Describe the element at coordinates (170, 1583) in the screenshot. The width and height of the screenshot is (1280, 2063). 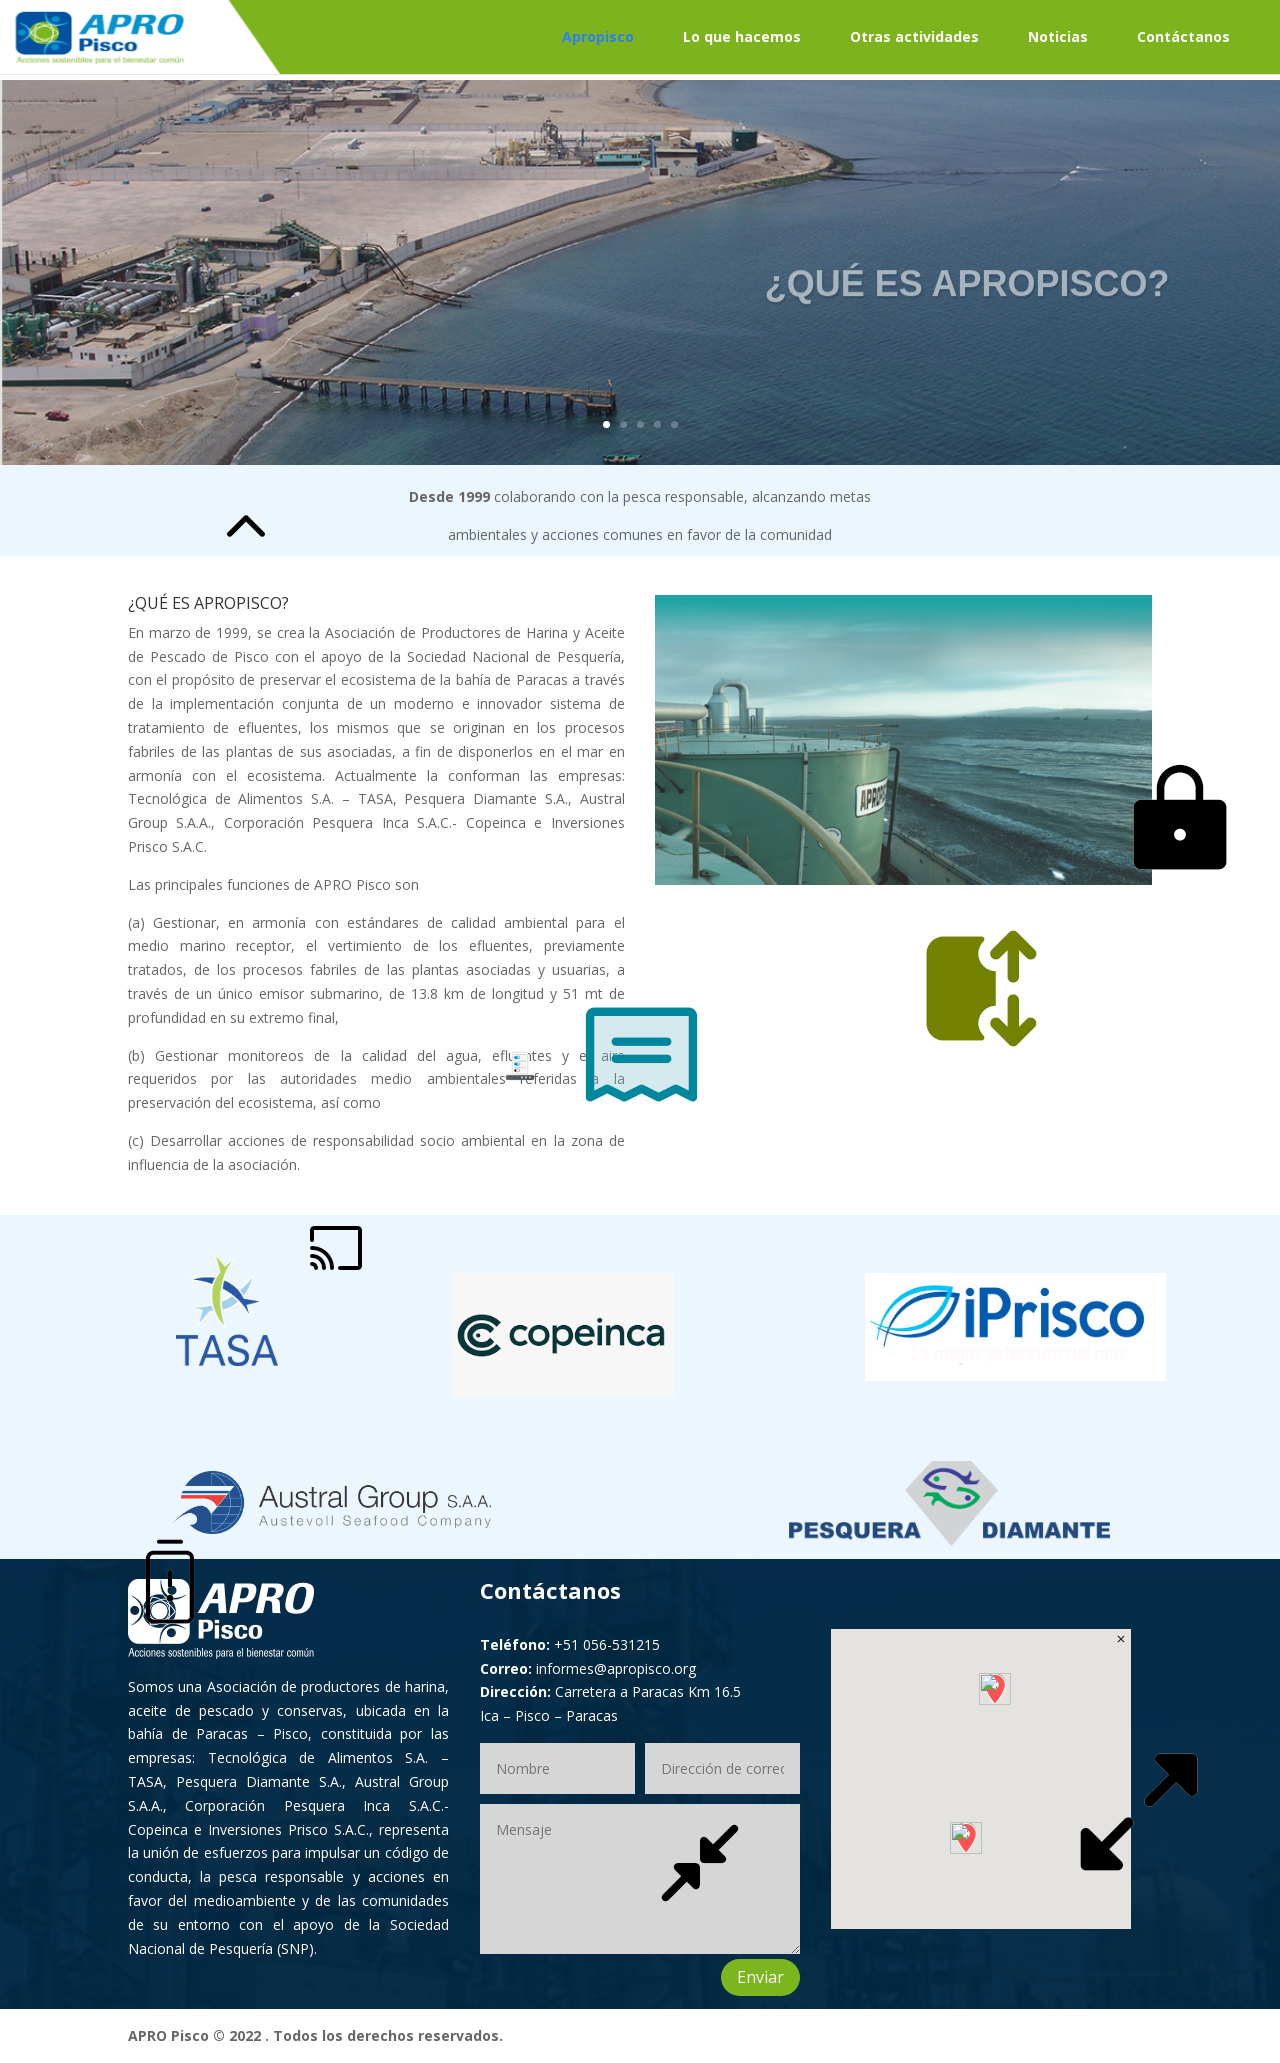
I see `indicates low battery warning` at that location.